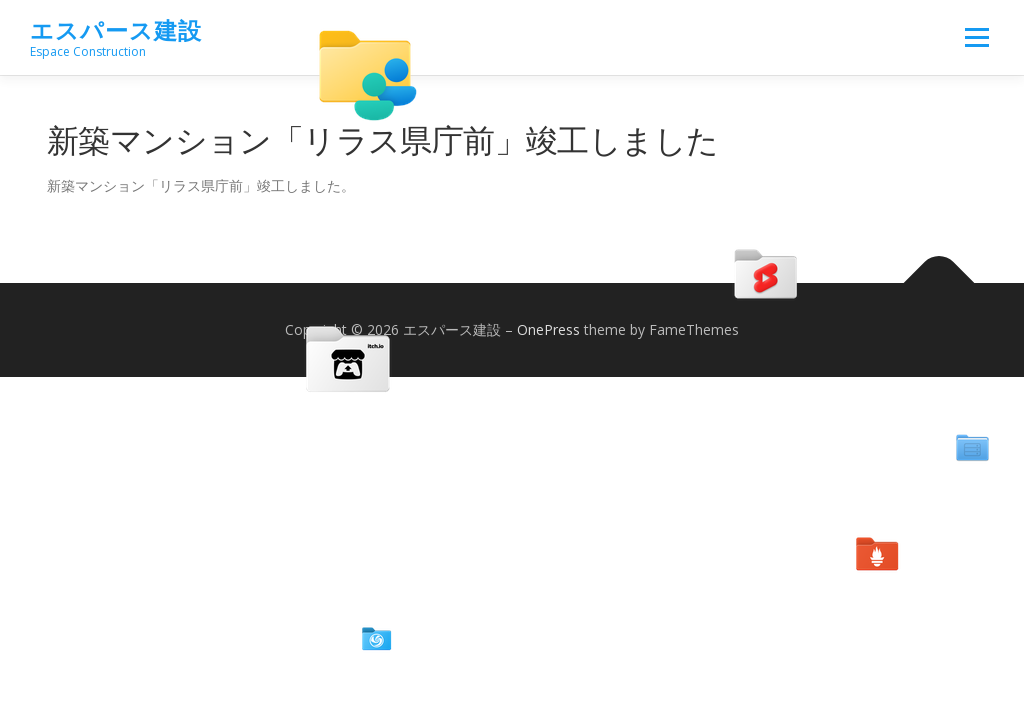  Describe the element at coordinates (376, 639) in the screenshot. I see `open deepin OS system folder` at that location.